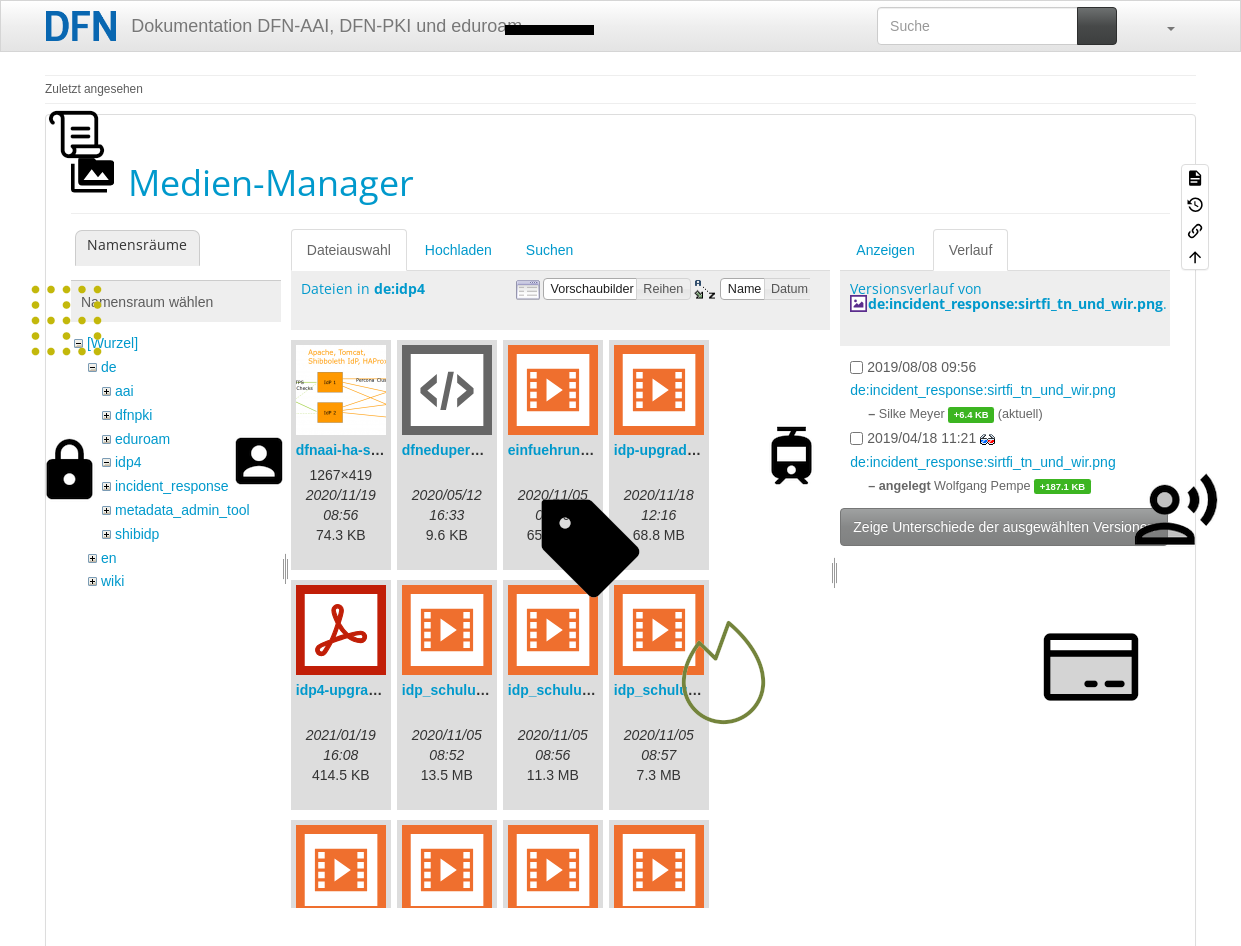 The height and width of the screenshot is (946, 1241). What do you see at coordinates (723, 674) in the screenshot?
I see `view trending or popular content` at bounding box center [723, 674].